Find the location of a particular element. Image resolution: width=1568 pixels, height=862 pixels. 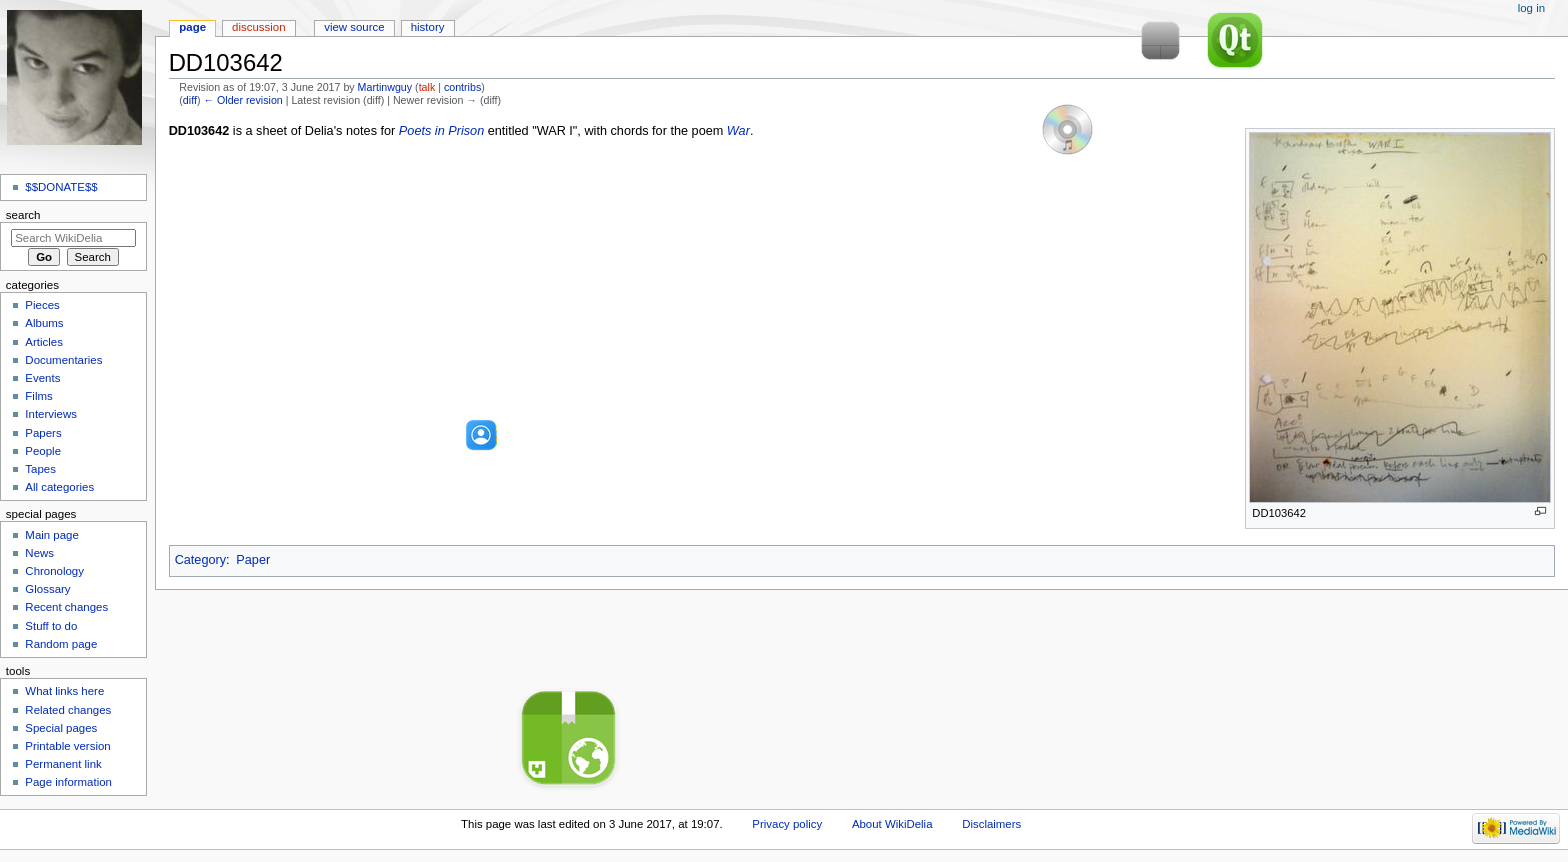

manage software package sources and repositories is located at coordinates (568, 739).